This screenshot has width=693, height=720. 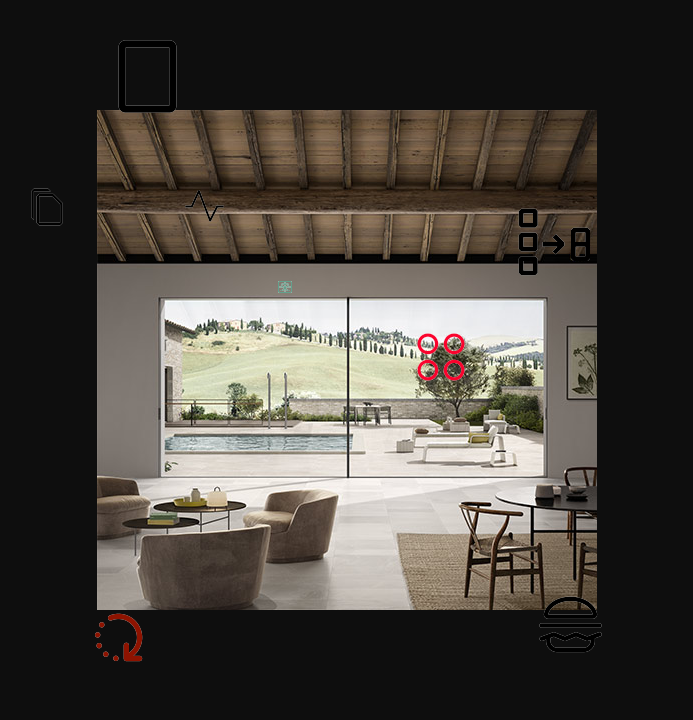 What do you see at coordinates (118, 637) in the screenshot?
I see `rotate image clockwise` at bounding box center [118, 637].